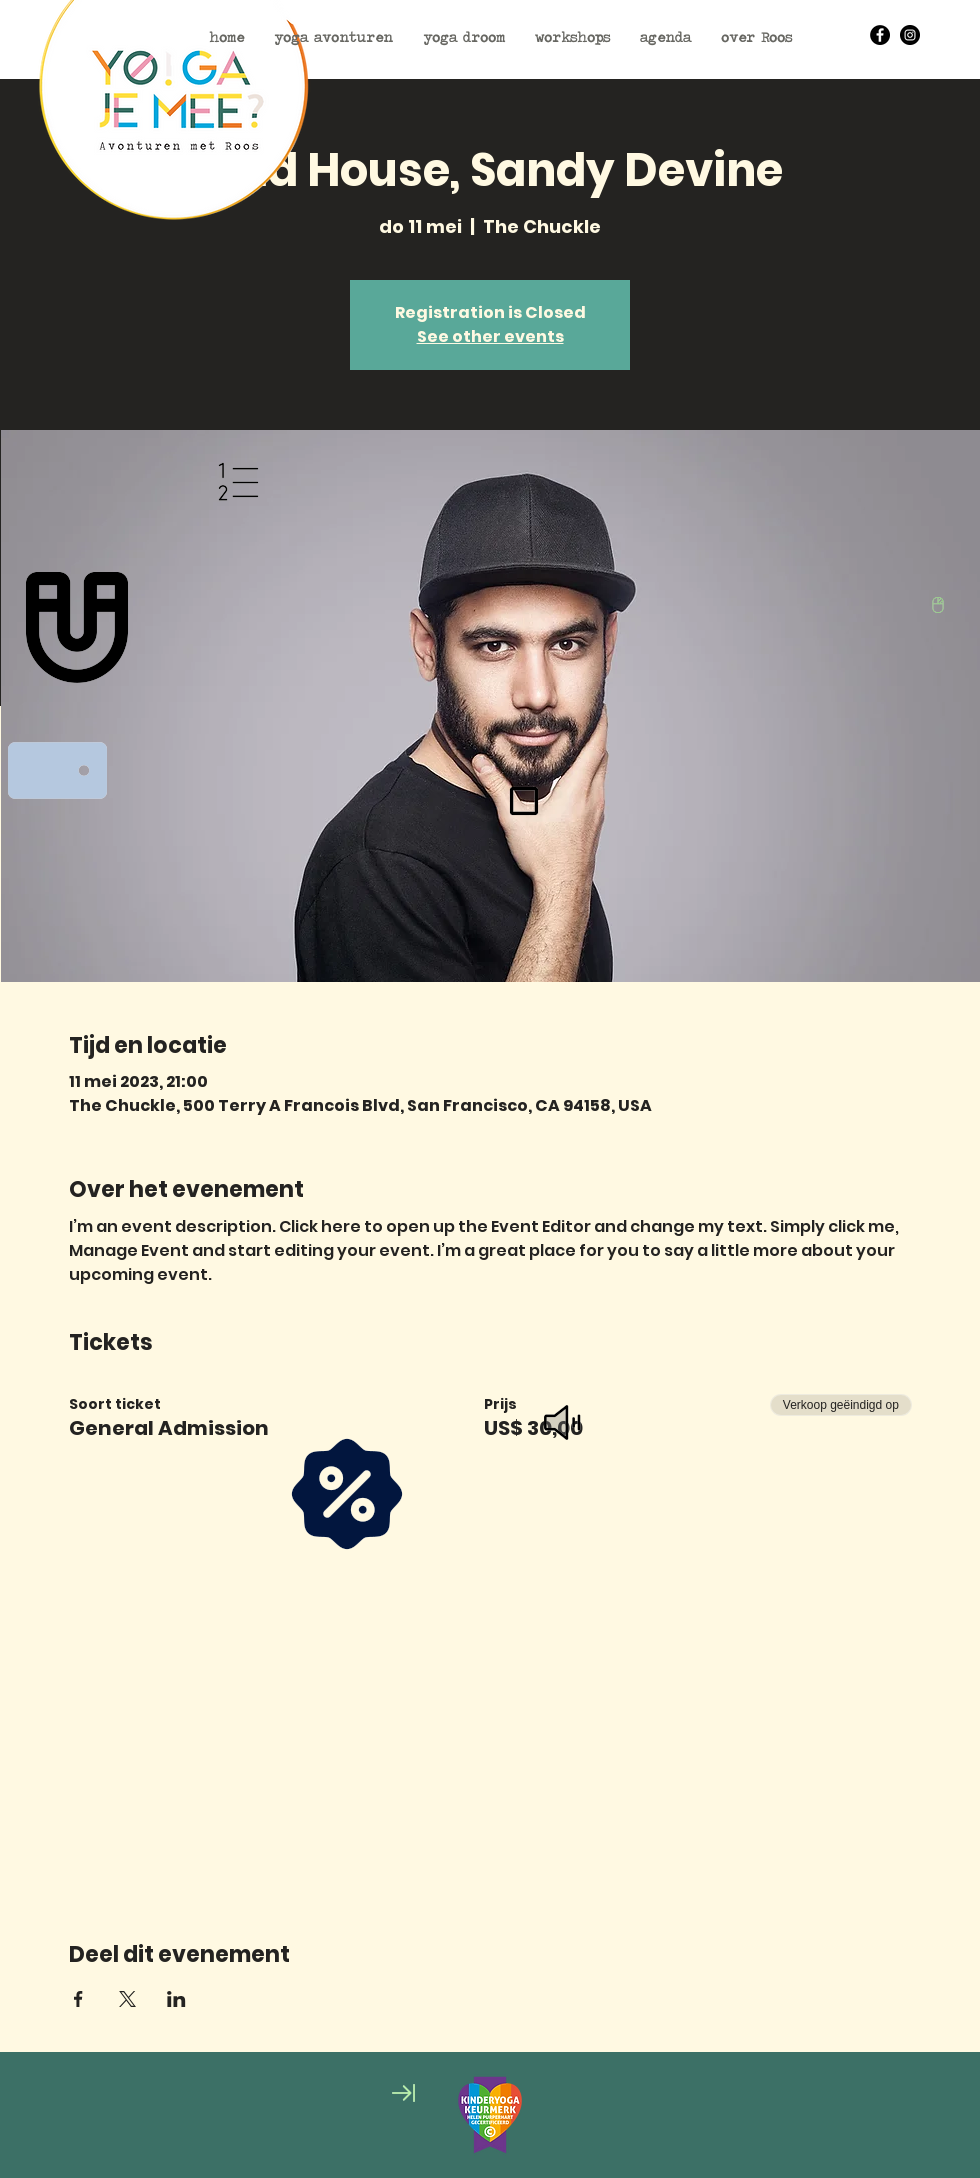 This screenshot has height=2178, width=980. Describe the element at coordinates (57, 770) in the screenshot. I see `access storage or disk management` at that location.